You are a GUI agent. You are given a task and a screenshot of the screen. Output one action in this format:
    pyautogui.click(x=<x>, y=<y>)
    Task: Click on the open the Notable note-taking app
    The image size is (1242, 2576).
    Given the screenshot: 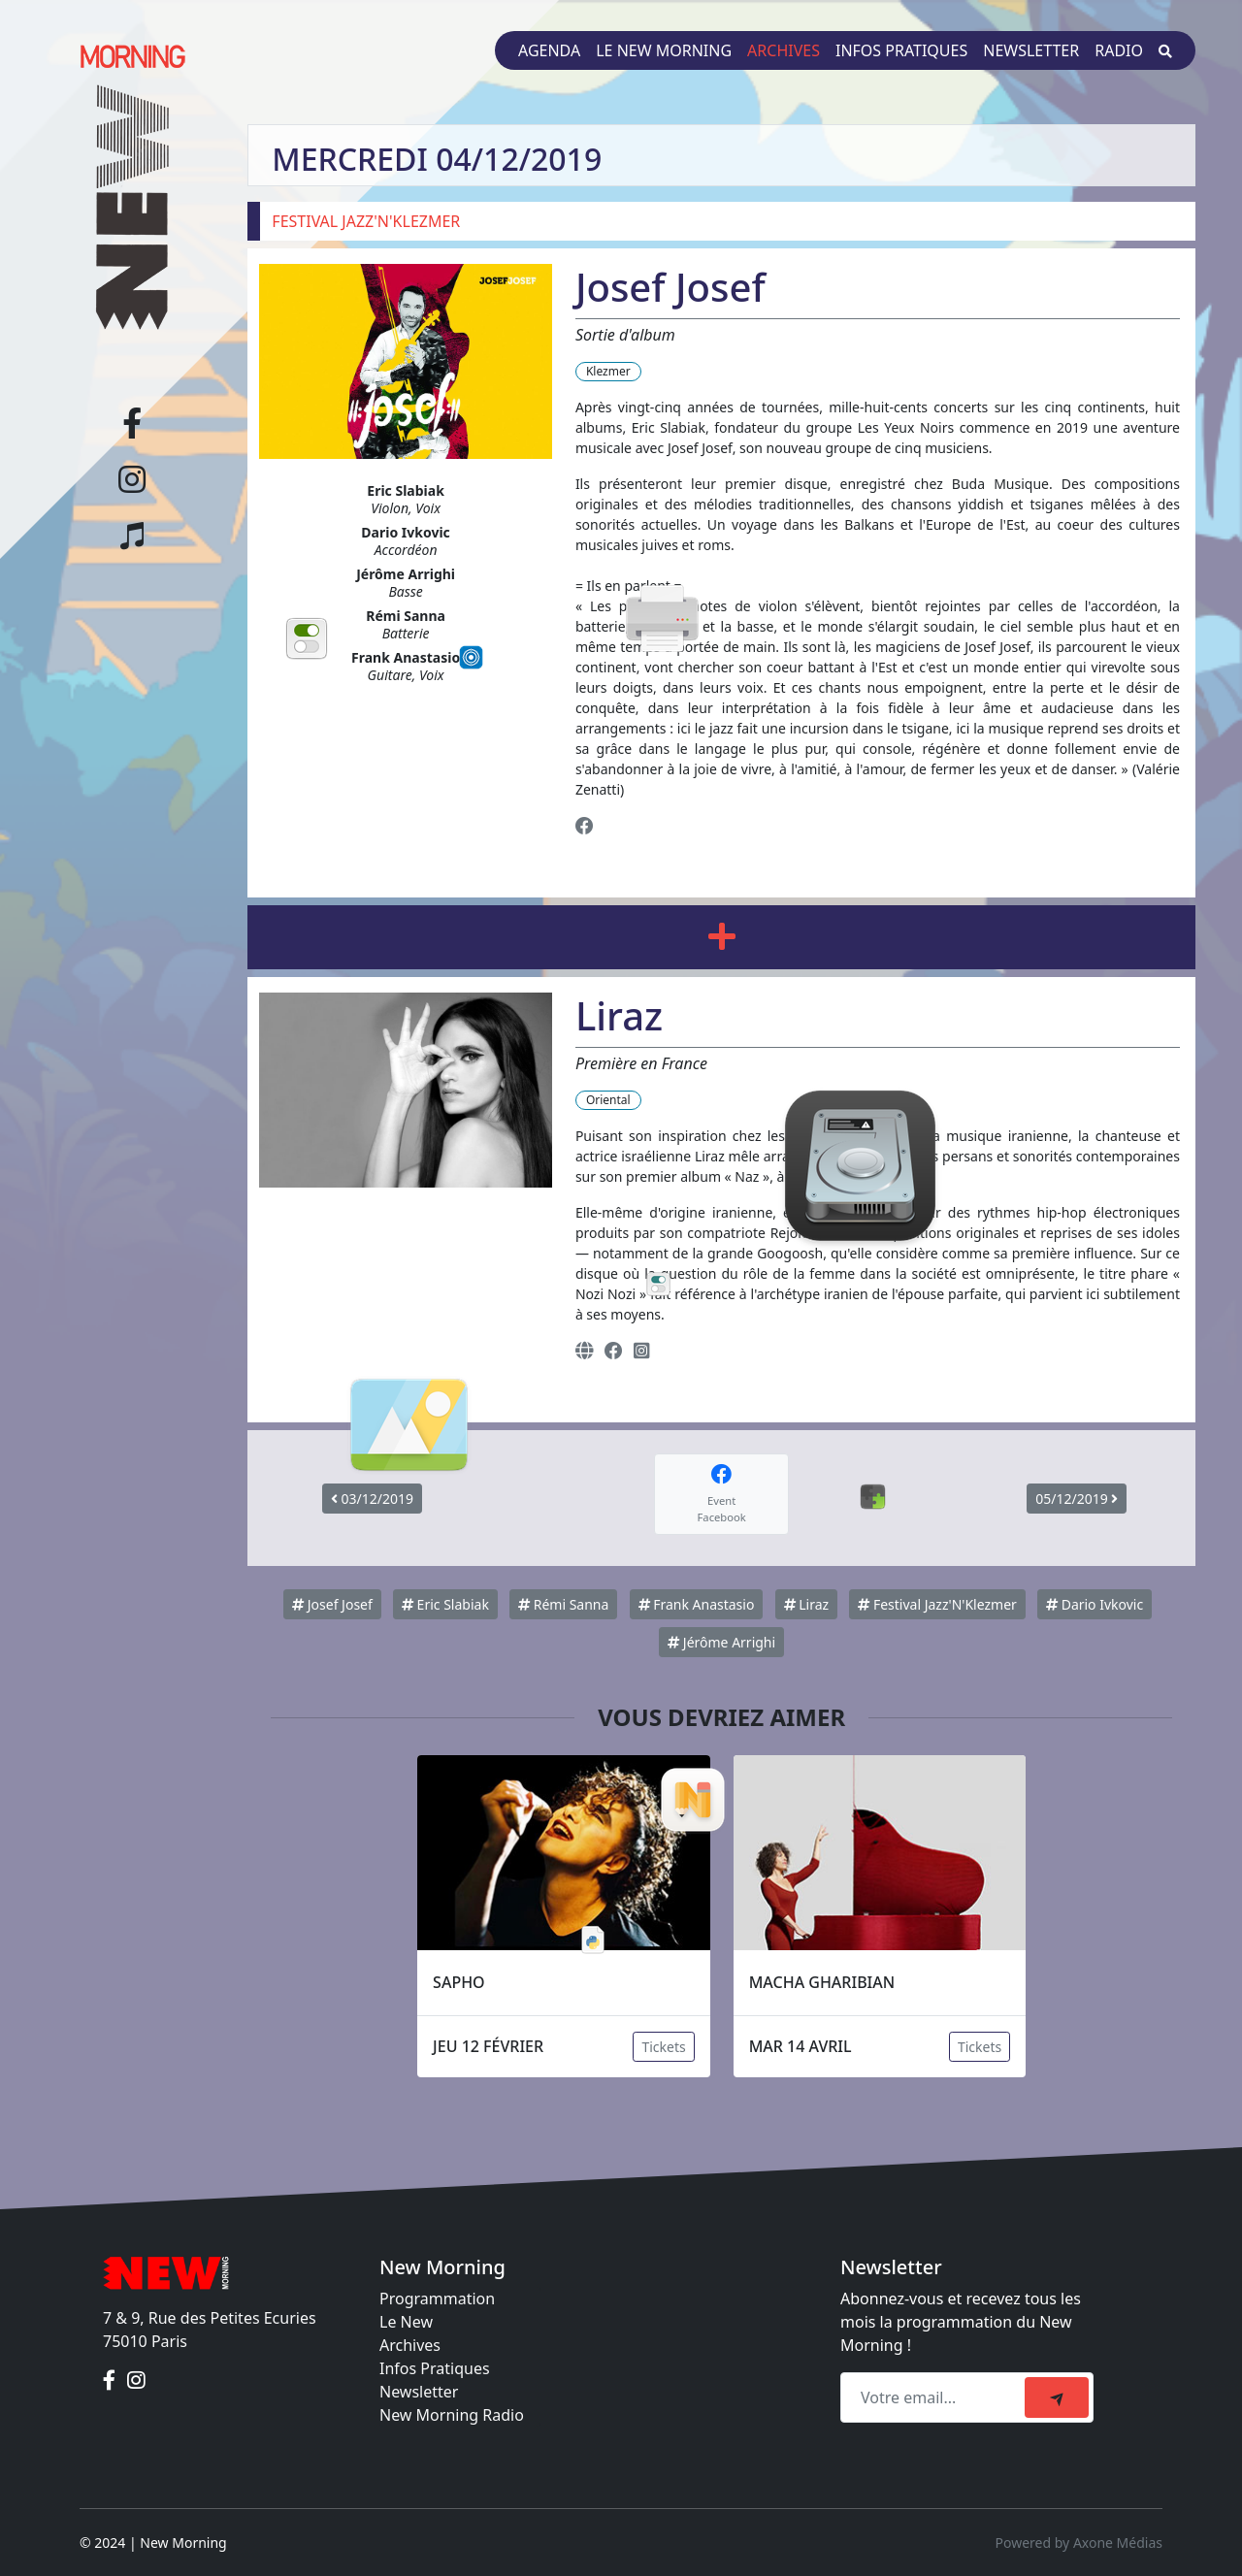 What is the action you would take?
    pyautogui.click(x=693, y=1800)
    